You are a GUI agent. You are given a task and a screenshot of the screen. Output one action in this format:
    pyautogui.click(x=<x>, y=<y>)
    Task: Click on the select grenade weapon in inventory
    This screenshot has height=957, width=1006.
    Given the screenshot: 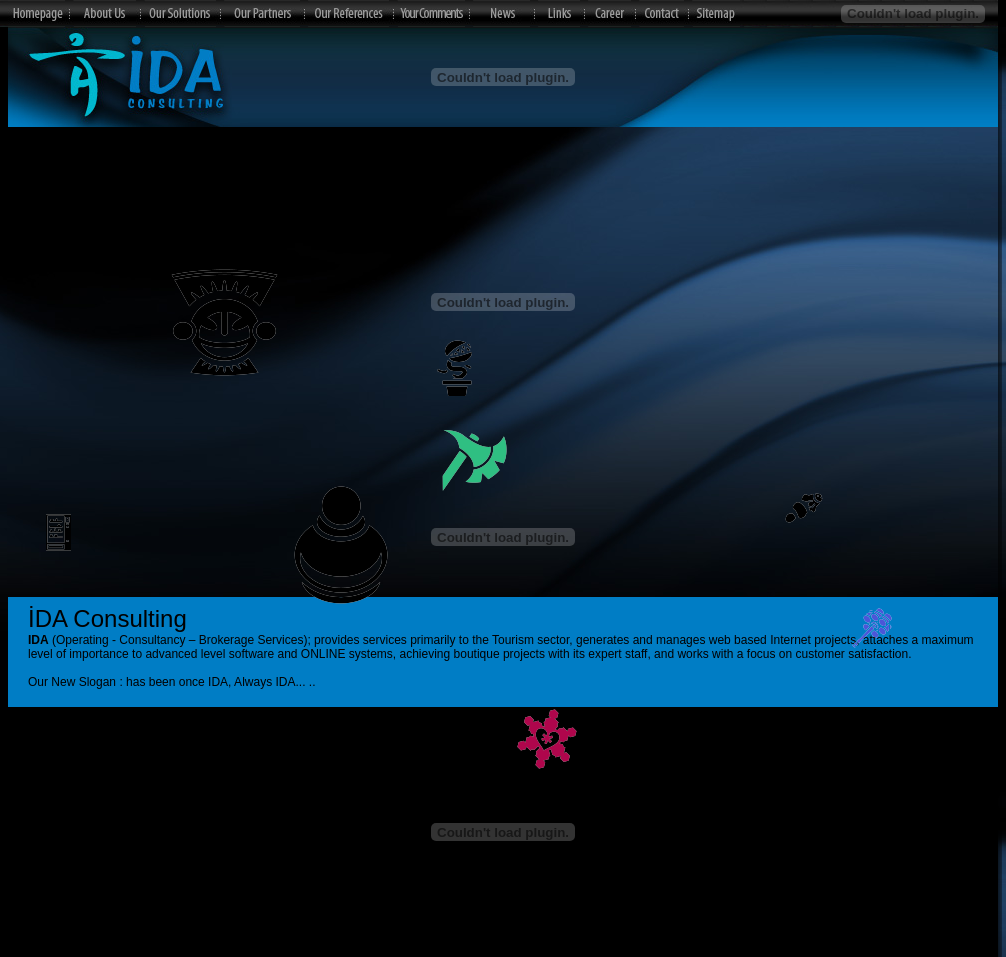 What is the action you would take?
    pyautogui.click(x=872, y=628)
    